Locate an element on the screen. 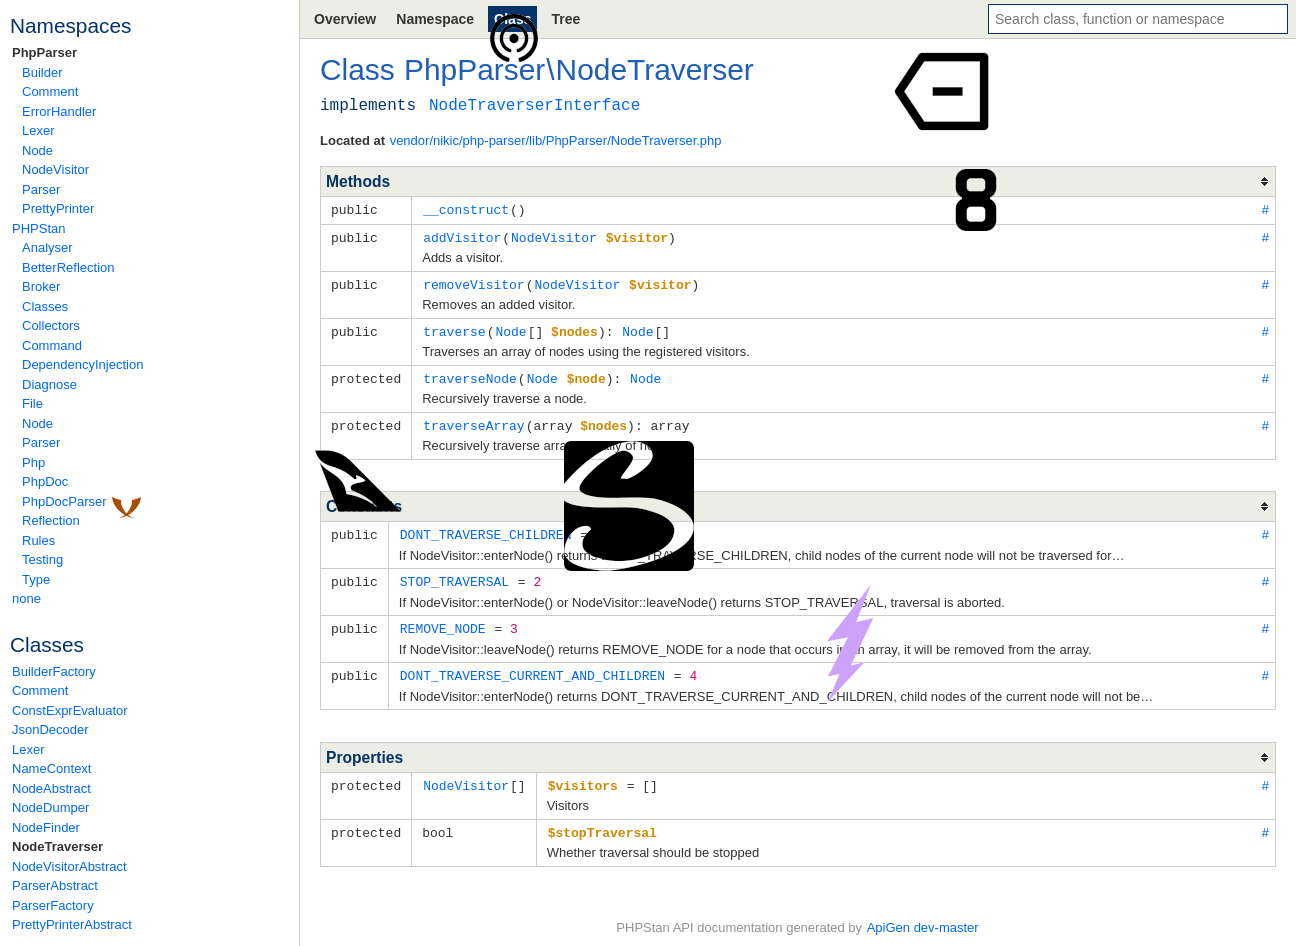 This screenshot has width=1296, height=946. tqdm python progress bar library logo is located at coordinates (514, 38).